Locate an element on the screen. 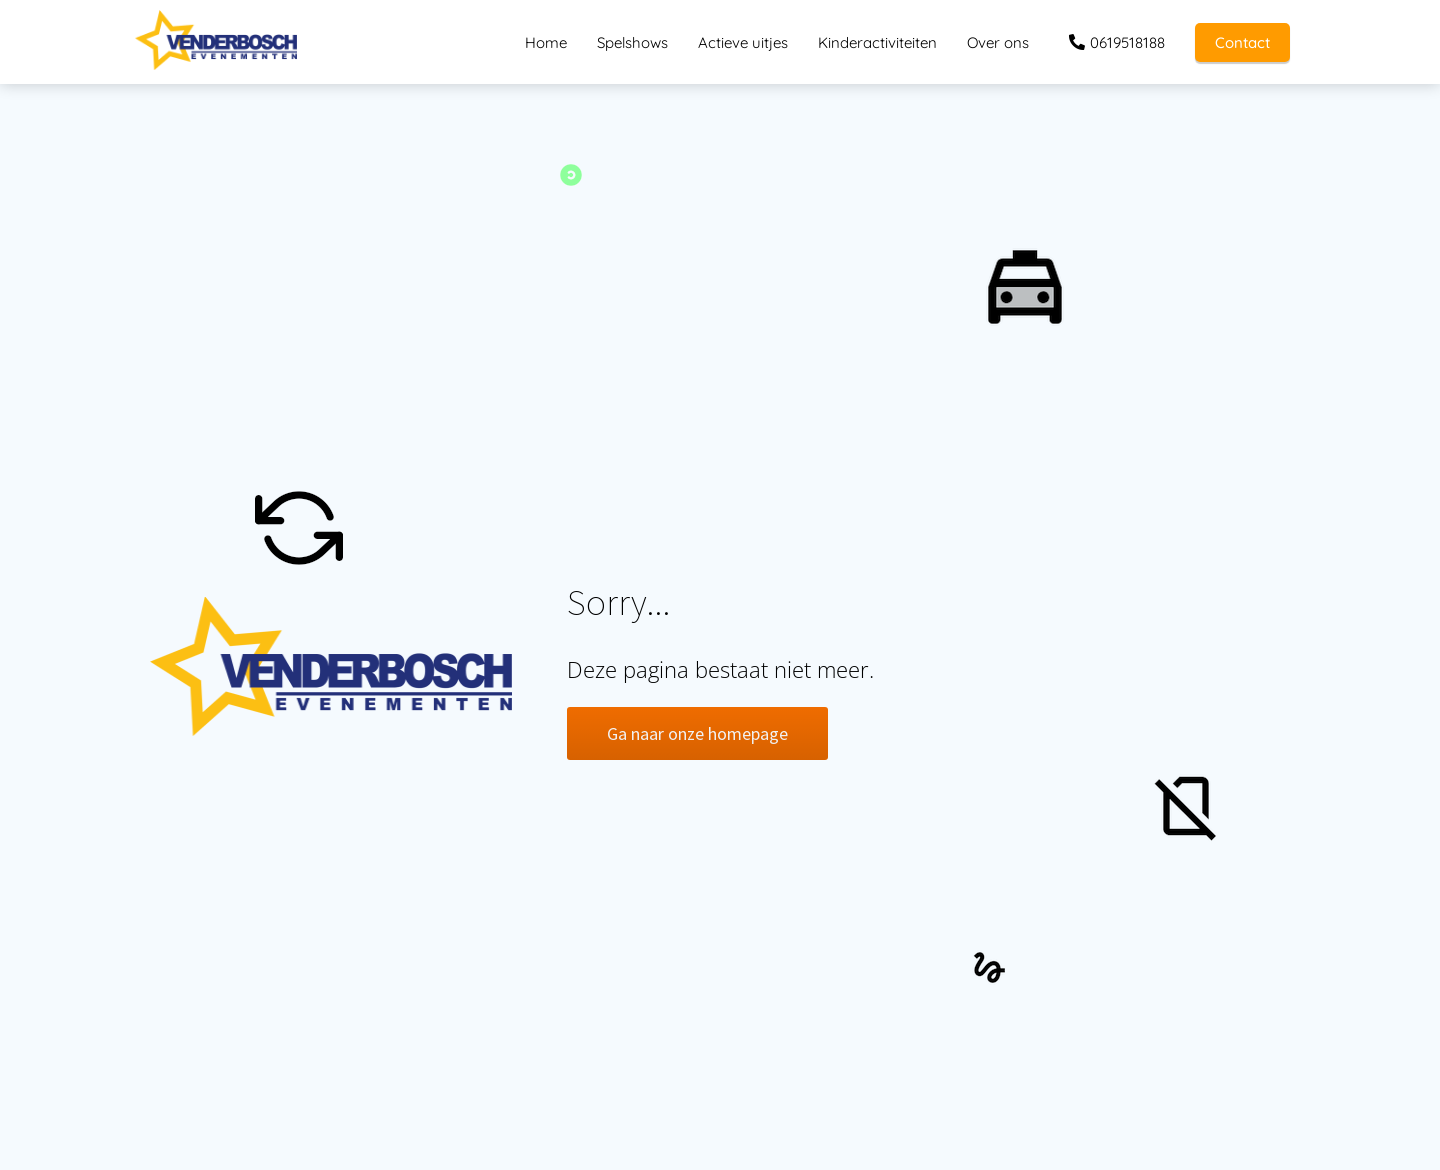  request a taxi or rideshare is located at coordinates (1025, 287).